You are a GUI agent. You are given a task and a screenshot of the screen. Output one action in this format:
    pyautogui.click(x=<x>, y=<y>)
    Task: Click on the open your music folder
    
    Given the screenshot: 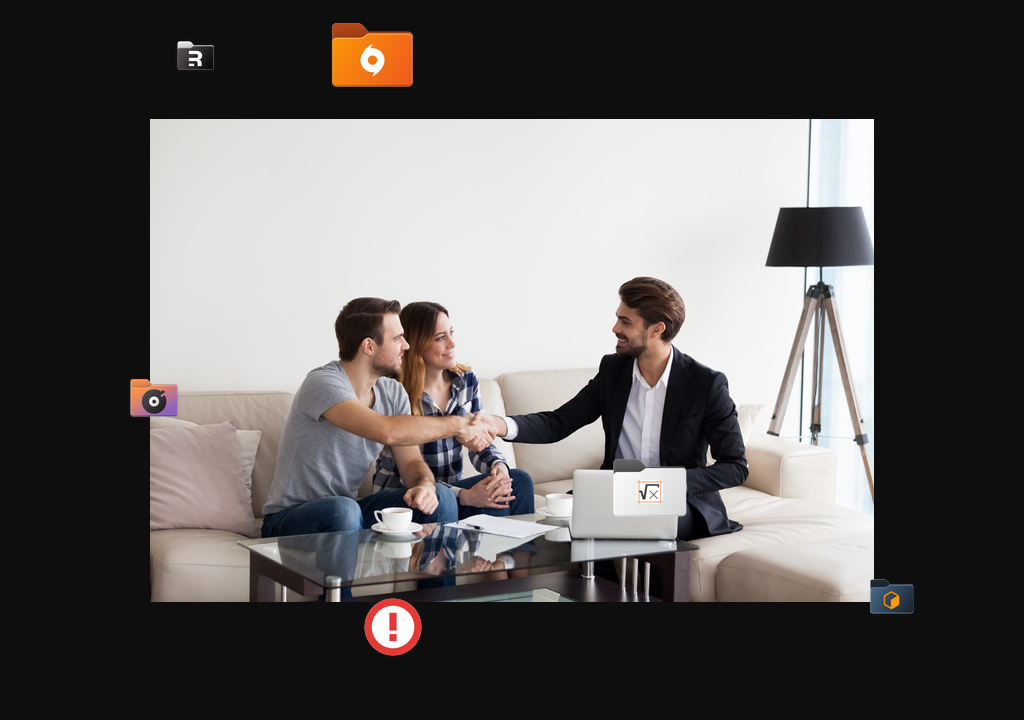 What is the action you would take?
    pyautogui.click(x=154, y=399)
    